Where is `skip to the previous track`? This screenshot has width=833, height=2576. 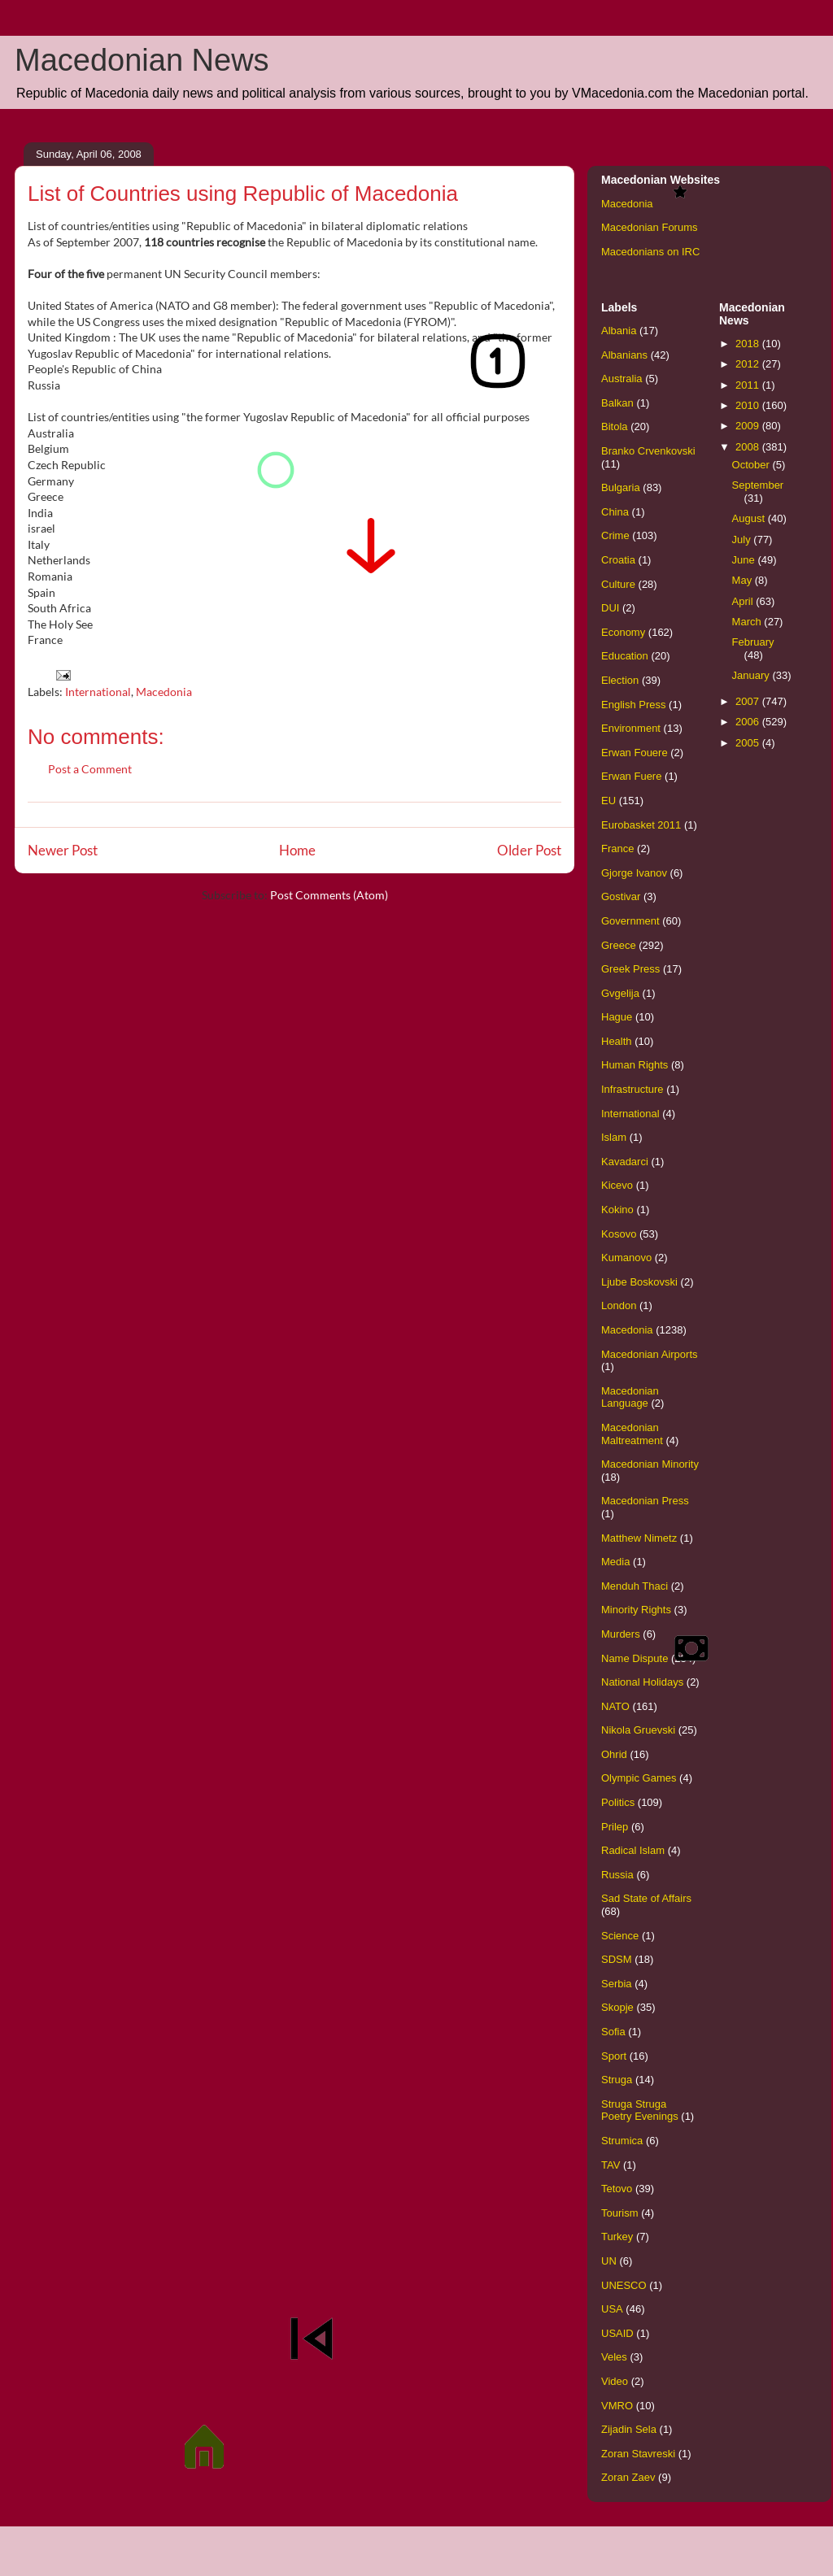 skip to the previous track is located at coordinates (312, 2339).